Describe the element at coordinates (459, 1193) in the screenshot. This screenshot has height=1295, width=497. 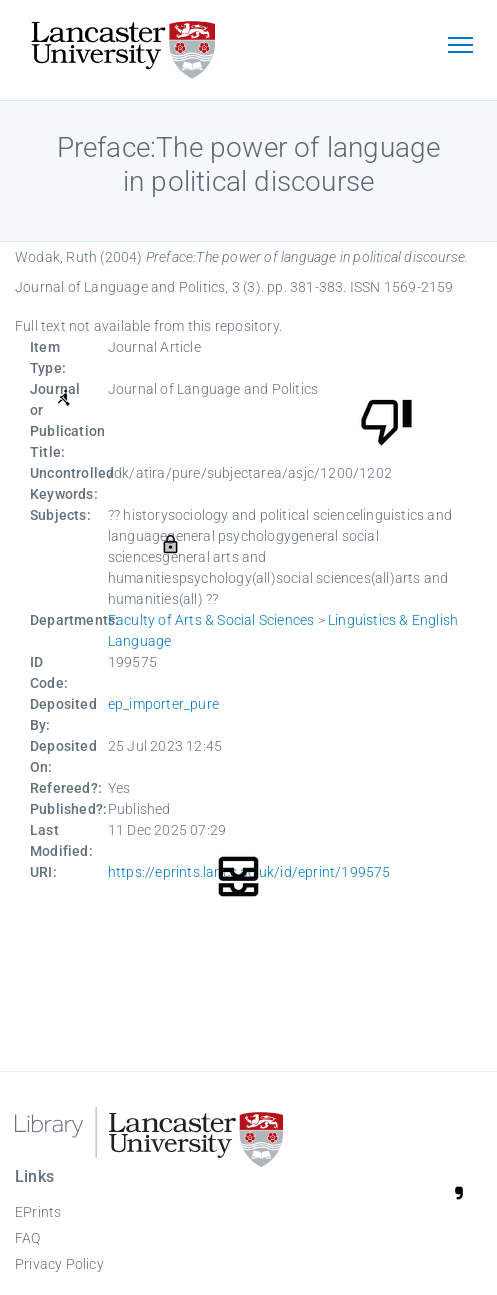
I see `insert closing single quotation mark` at that location.